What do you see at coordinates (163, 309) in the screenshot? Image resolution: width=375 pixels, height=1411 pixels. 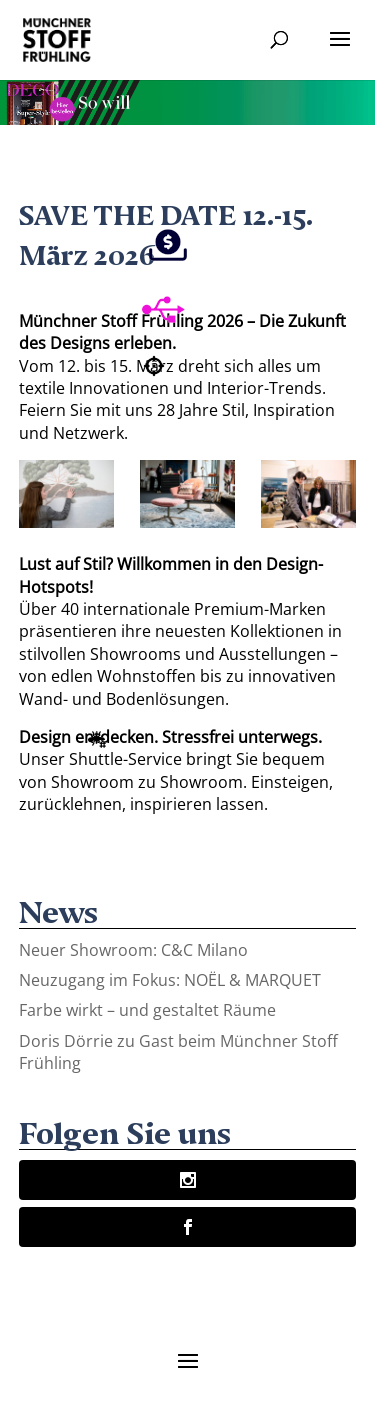 I see `indicates USB connection available` at bounding box center [163, 309].